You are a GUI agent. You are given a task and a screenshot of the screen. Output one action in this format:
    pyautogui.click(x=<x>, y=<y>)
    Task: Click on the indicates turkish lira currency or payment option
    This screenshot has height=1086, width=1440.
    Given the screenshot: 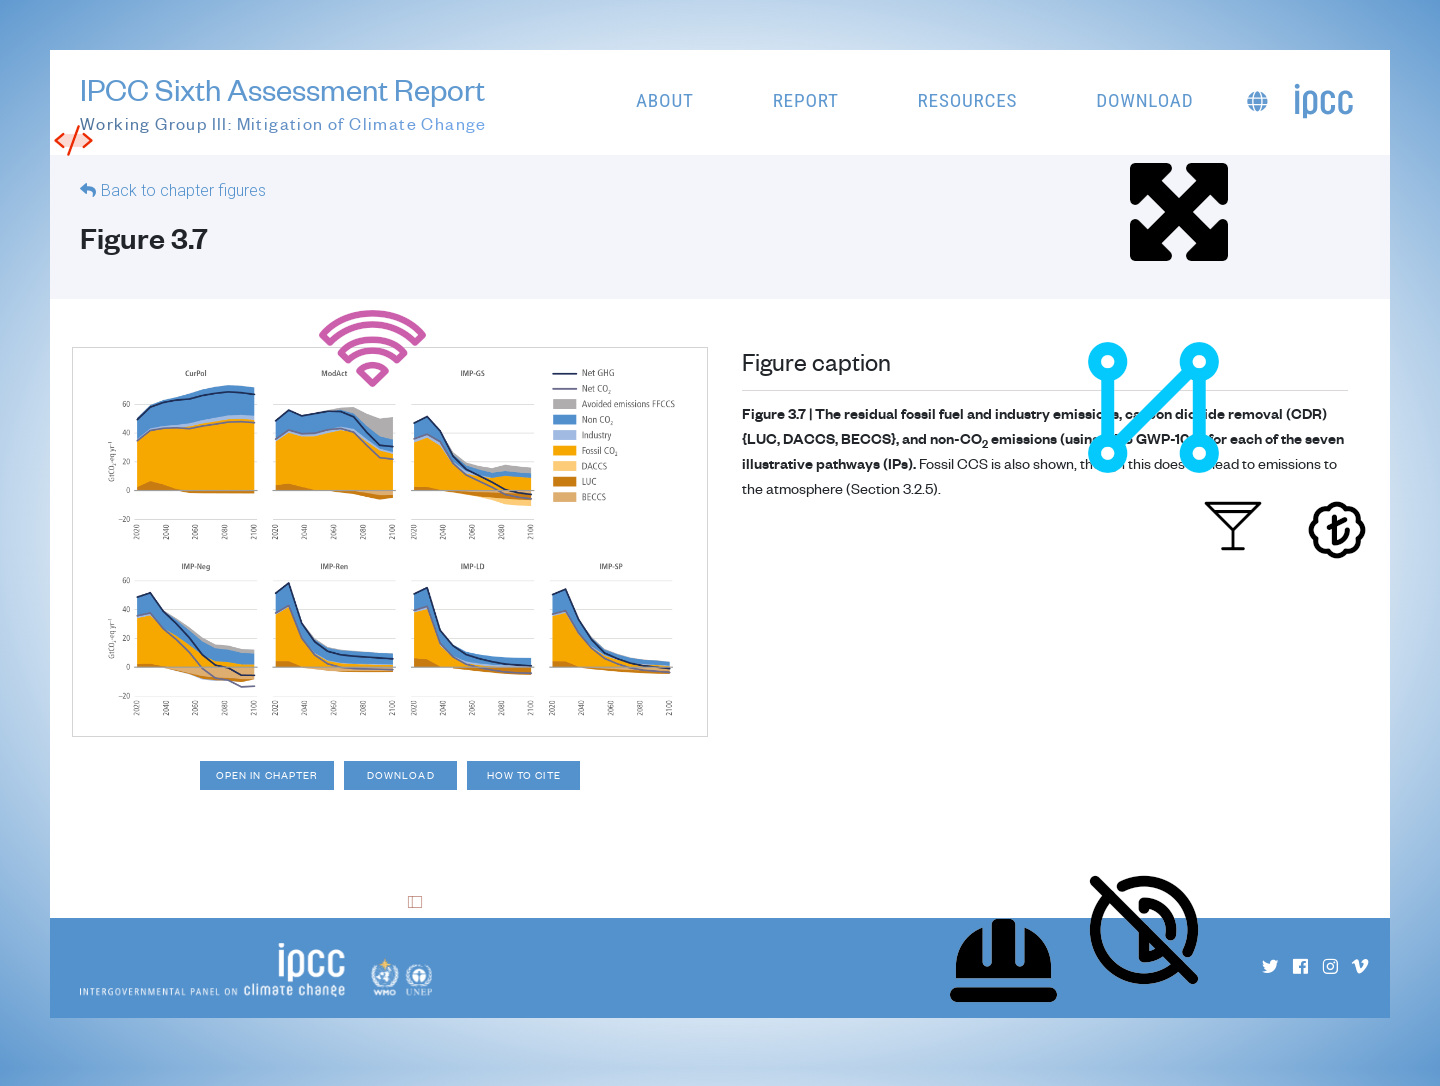 What is the action you would take?
    pyautogui.click(x=1337, y=530)
    